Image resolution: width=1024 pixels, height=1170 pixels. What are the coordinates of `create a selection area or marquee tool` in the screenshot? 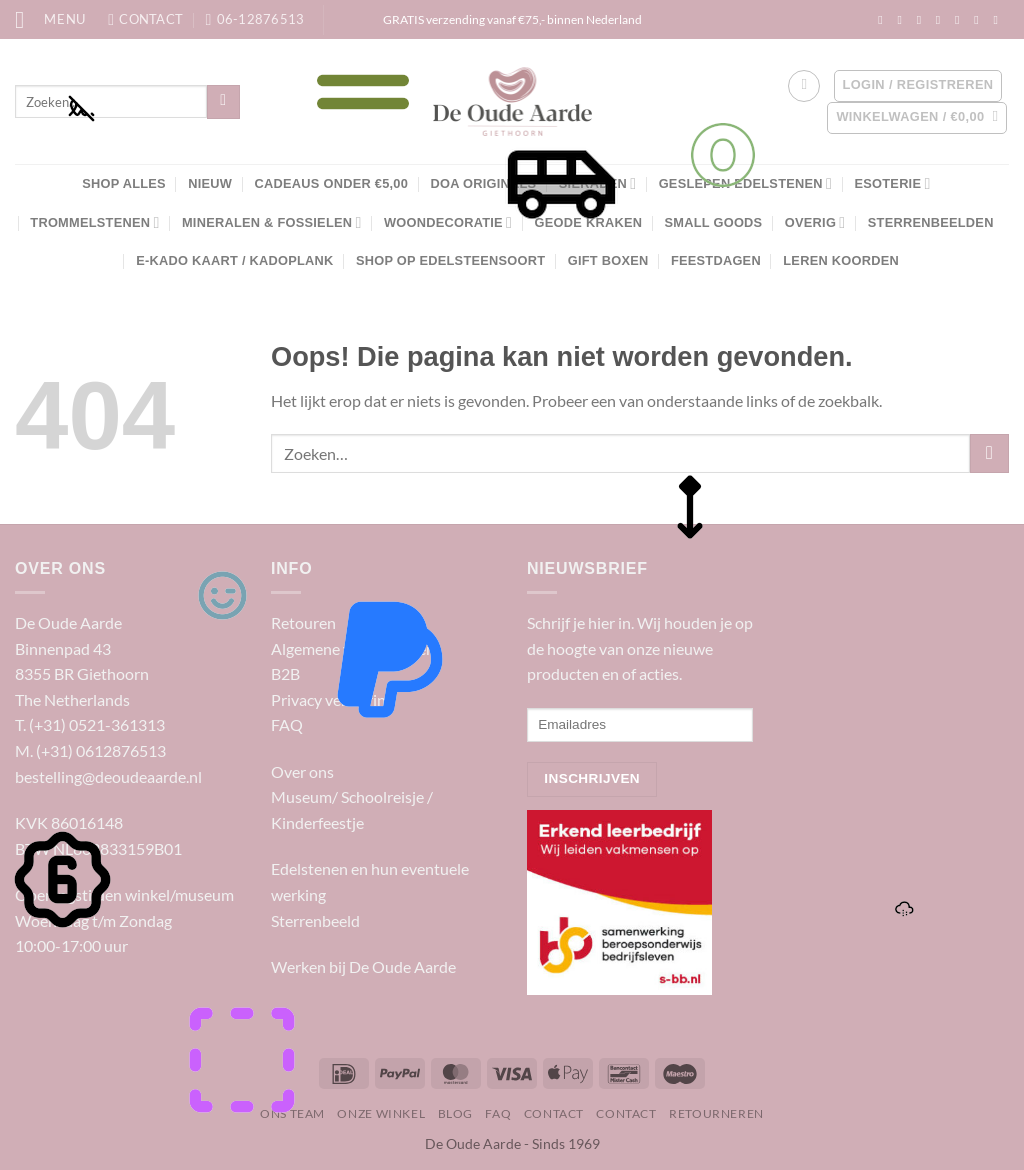 It's located at (242, 1060).